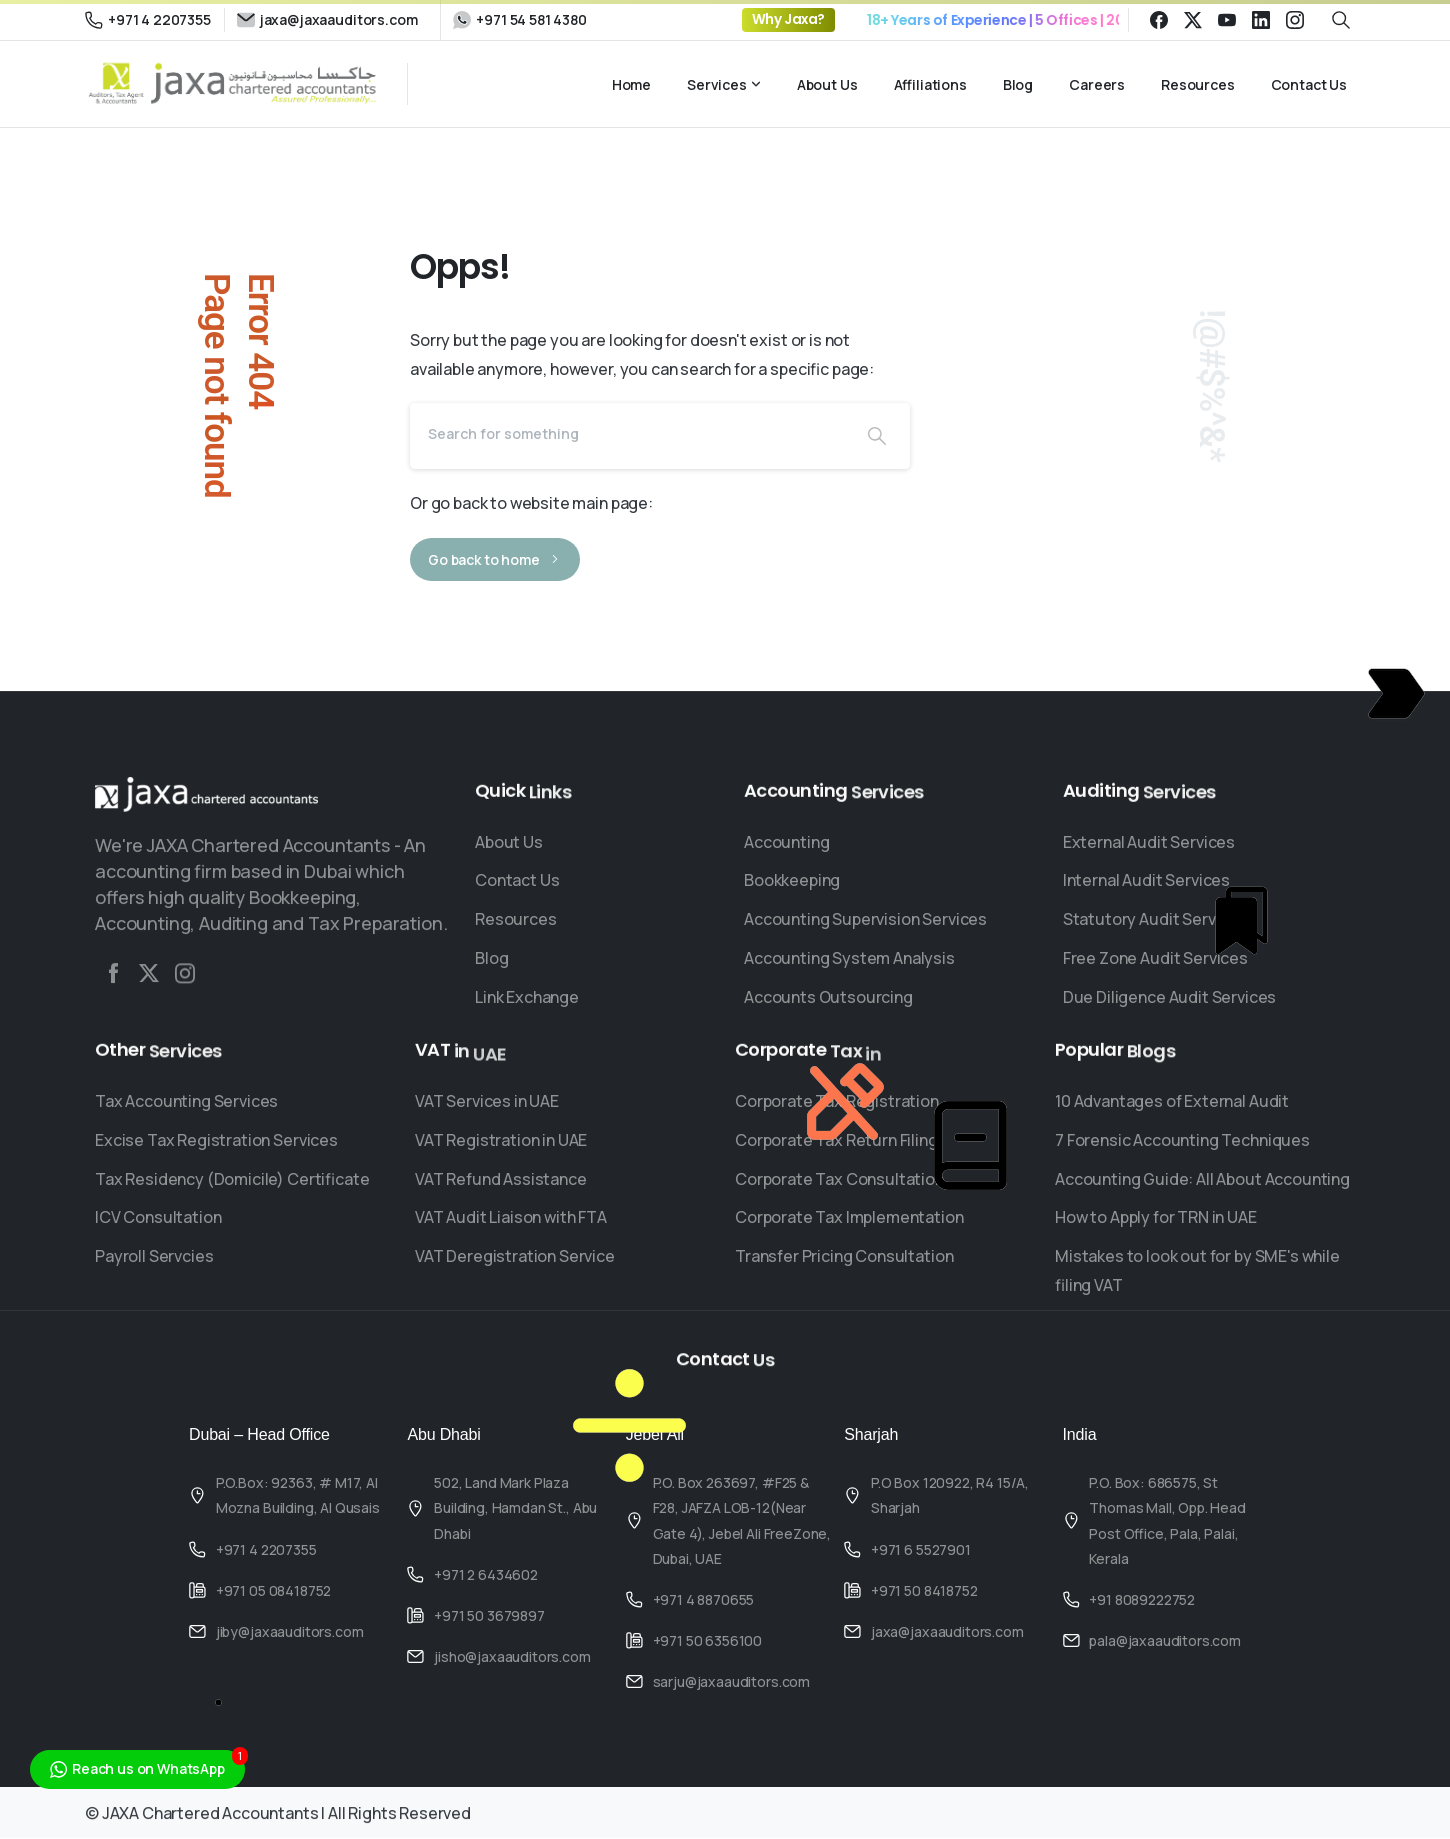  Describe the element at coordinates (1241, 920) in the screenshot. I see `view your saved bookmarks` at that location.